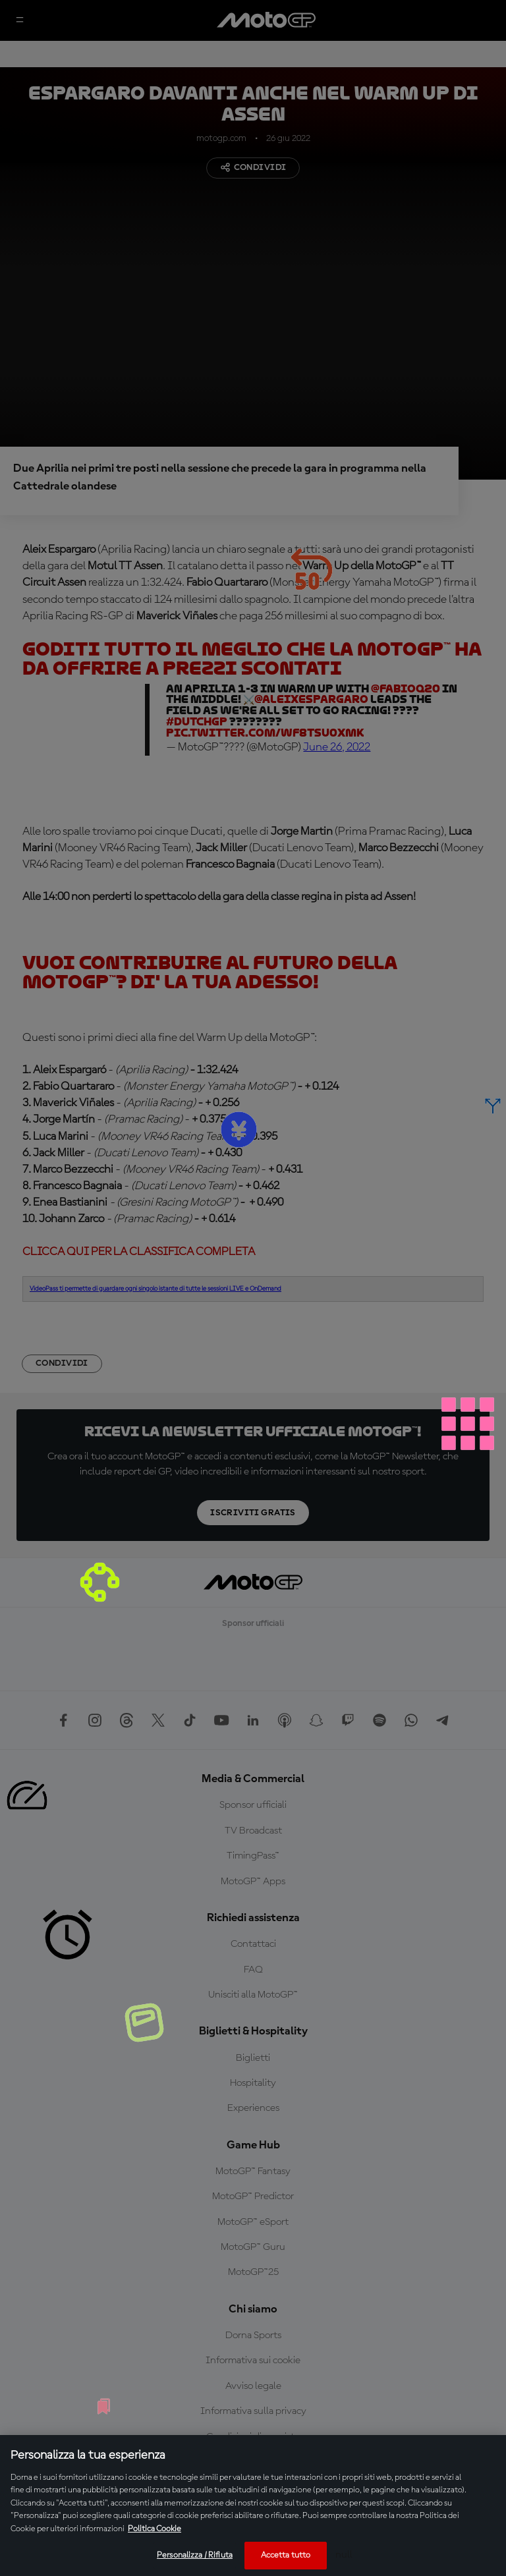 This screenshot has height=2576, width=506. What do you see at coordinates (468, 1424) in the screenshot?
I see `open the app drawer or menu` at bounding box center [468, 1424].